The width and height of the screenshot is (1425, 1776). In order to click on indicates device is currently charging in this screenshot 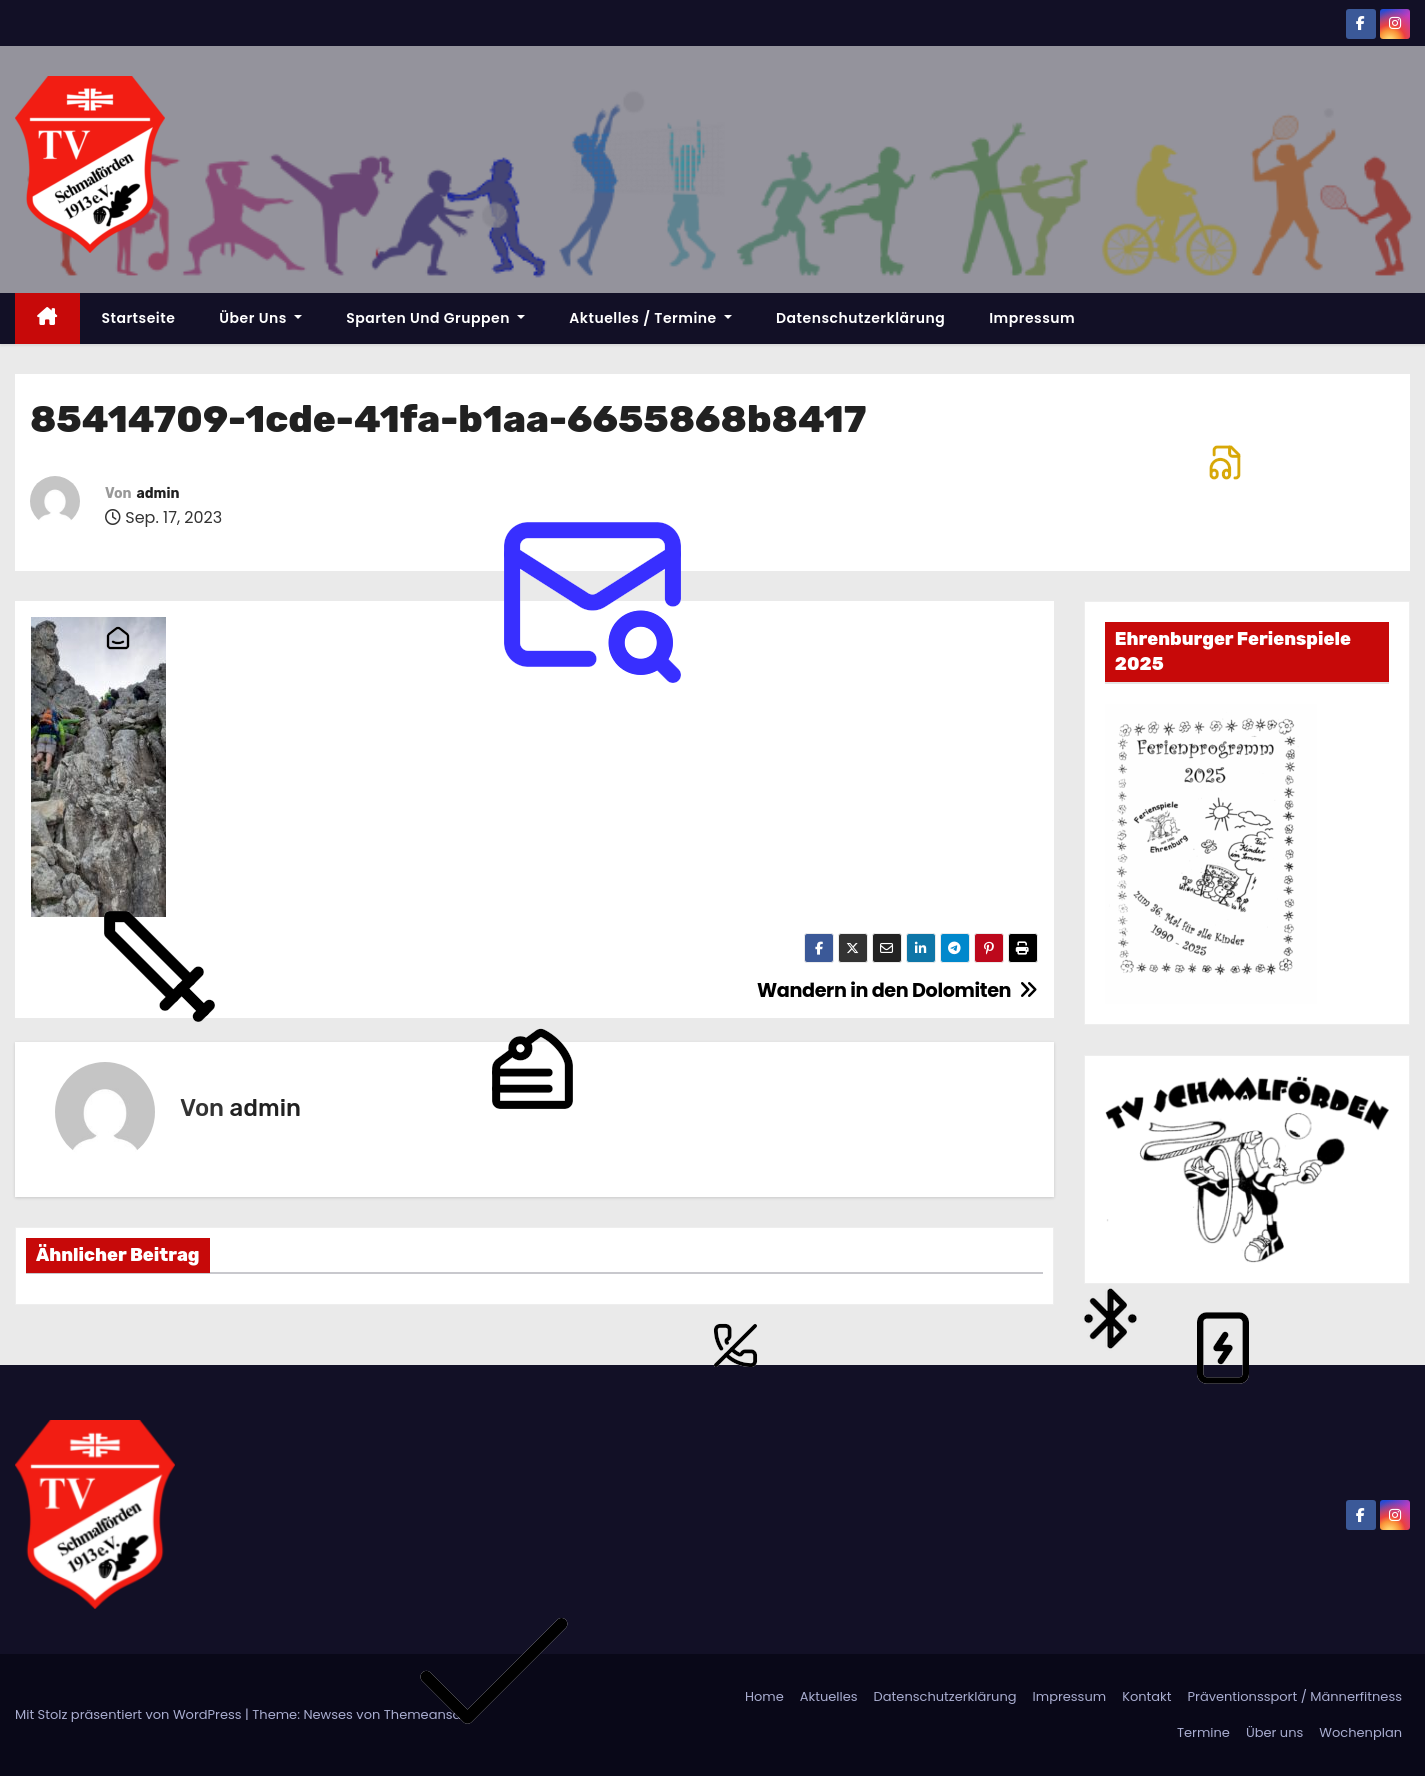, I will do `click(1223, 1348)`.